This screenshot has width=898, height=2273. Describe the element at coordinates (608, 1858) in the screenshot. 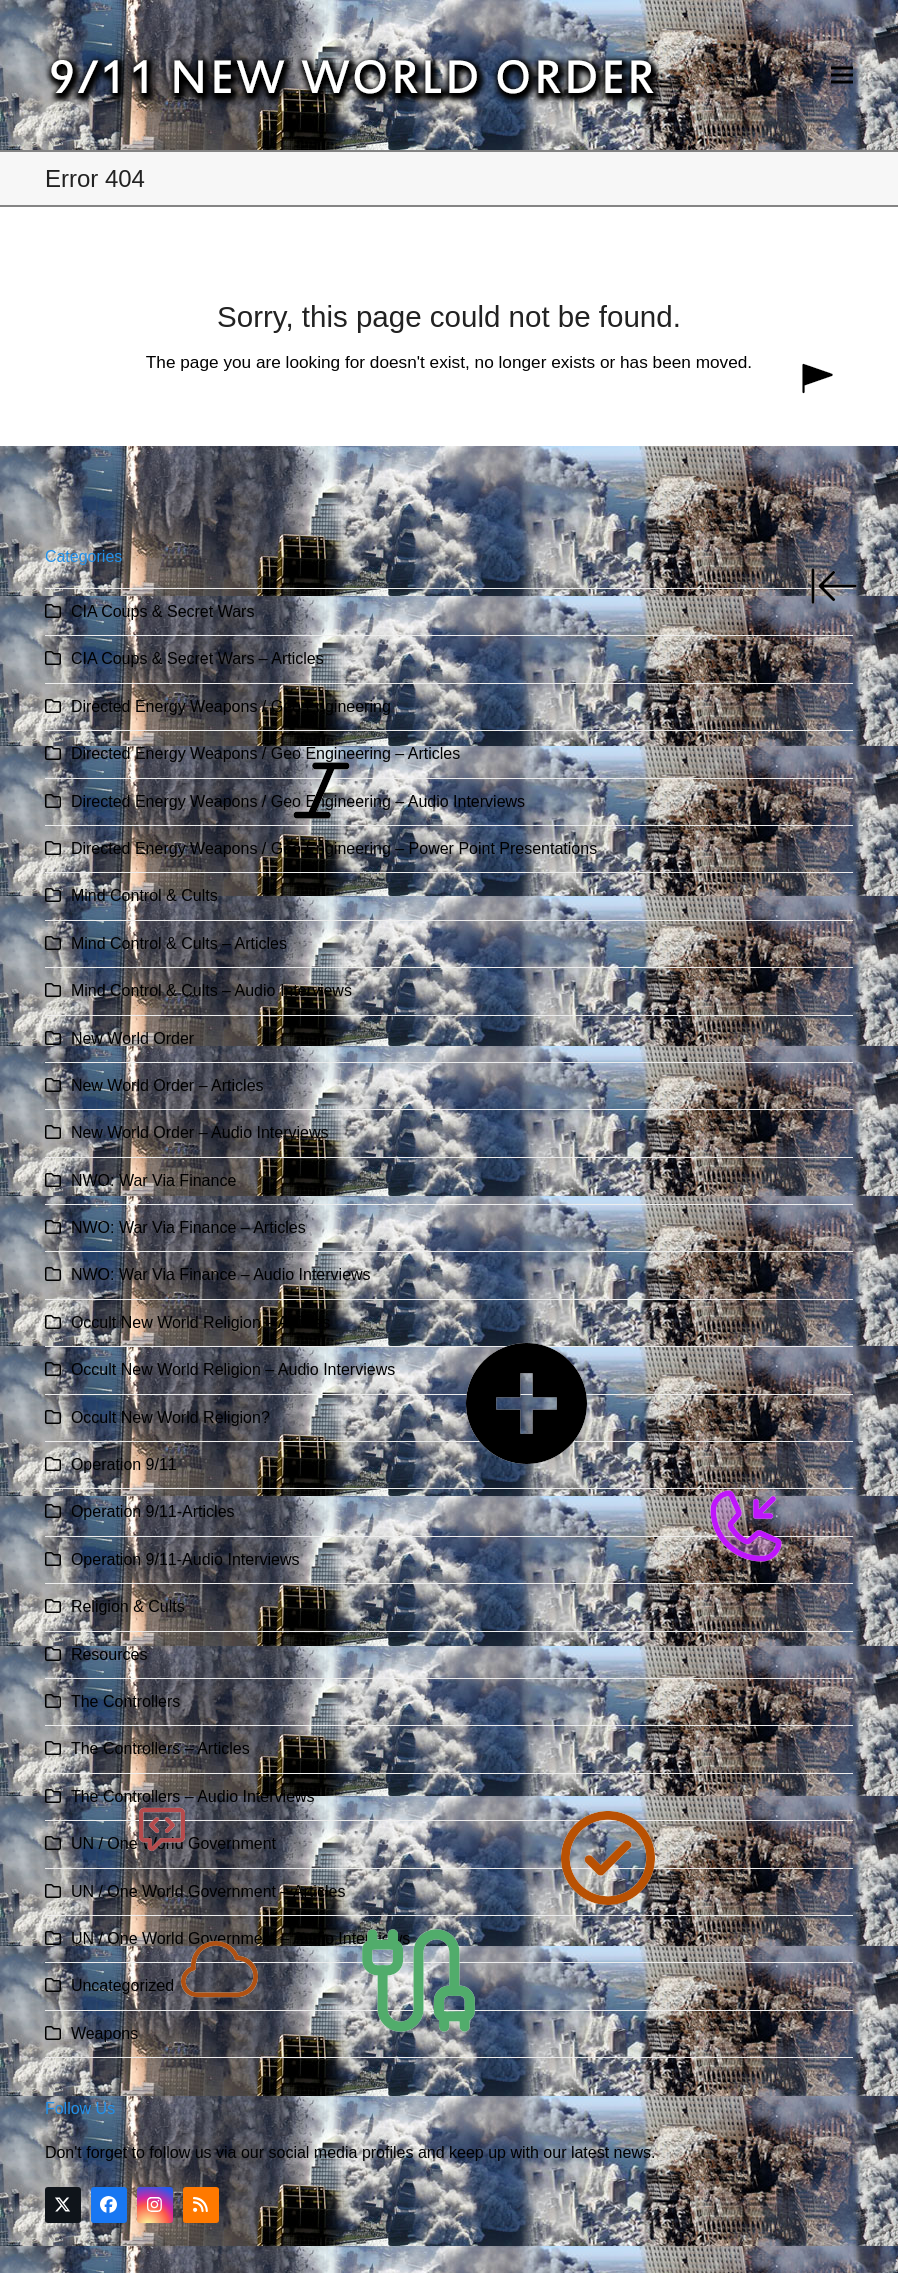

I see `indicates a completed or successful action` at that location.